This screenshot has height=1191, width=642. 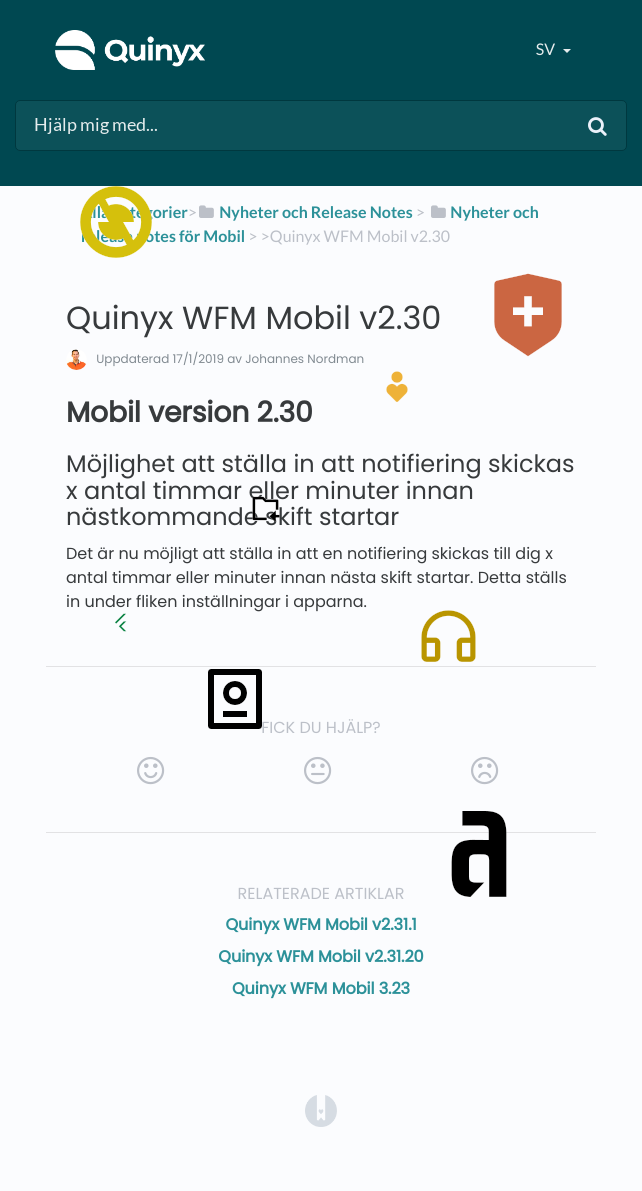 I want to click on disable auto-refresh, so click(x=116, y=222).